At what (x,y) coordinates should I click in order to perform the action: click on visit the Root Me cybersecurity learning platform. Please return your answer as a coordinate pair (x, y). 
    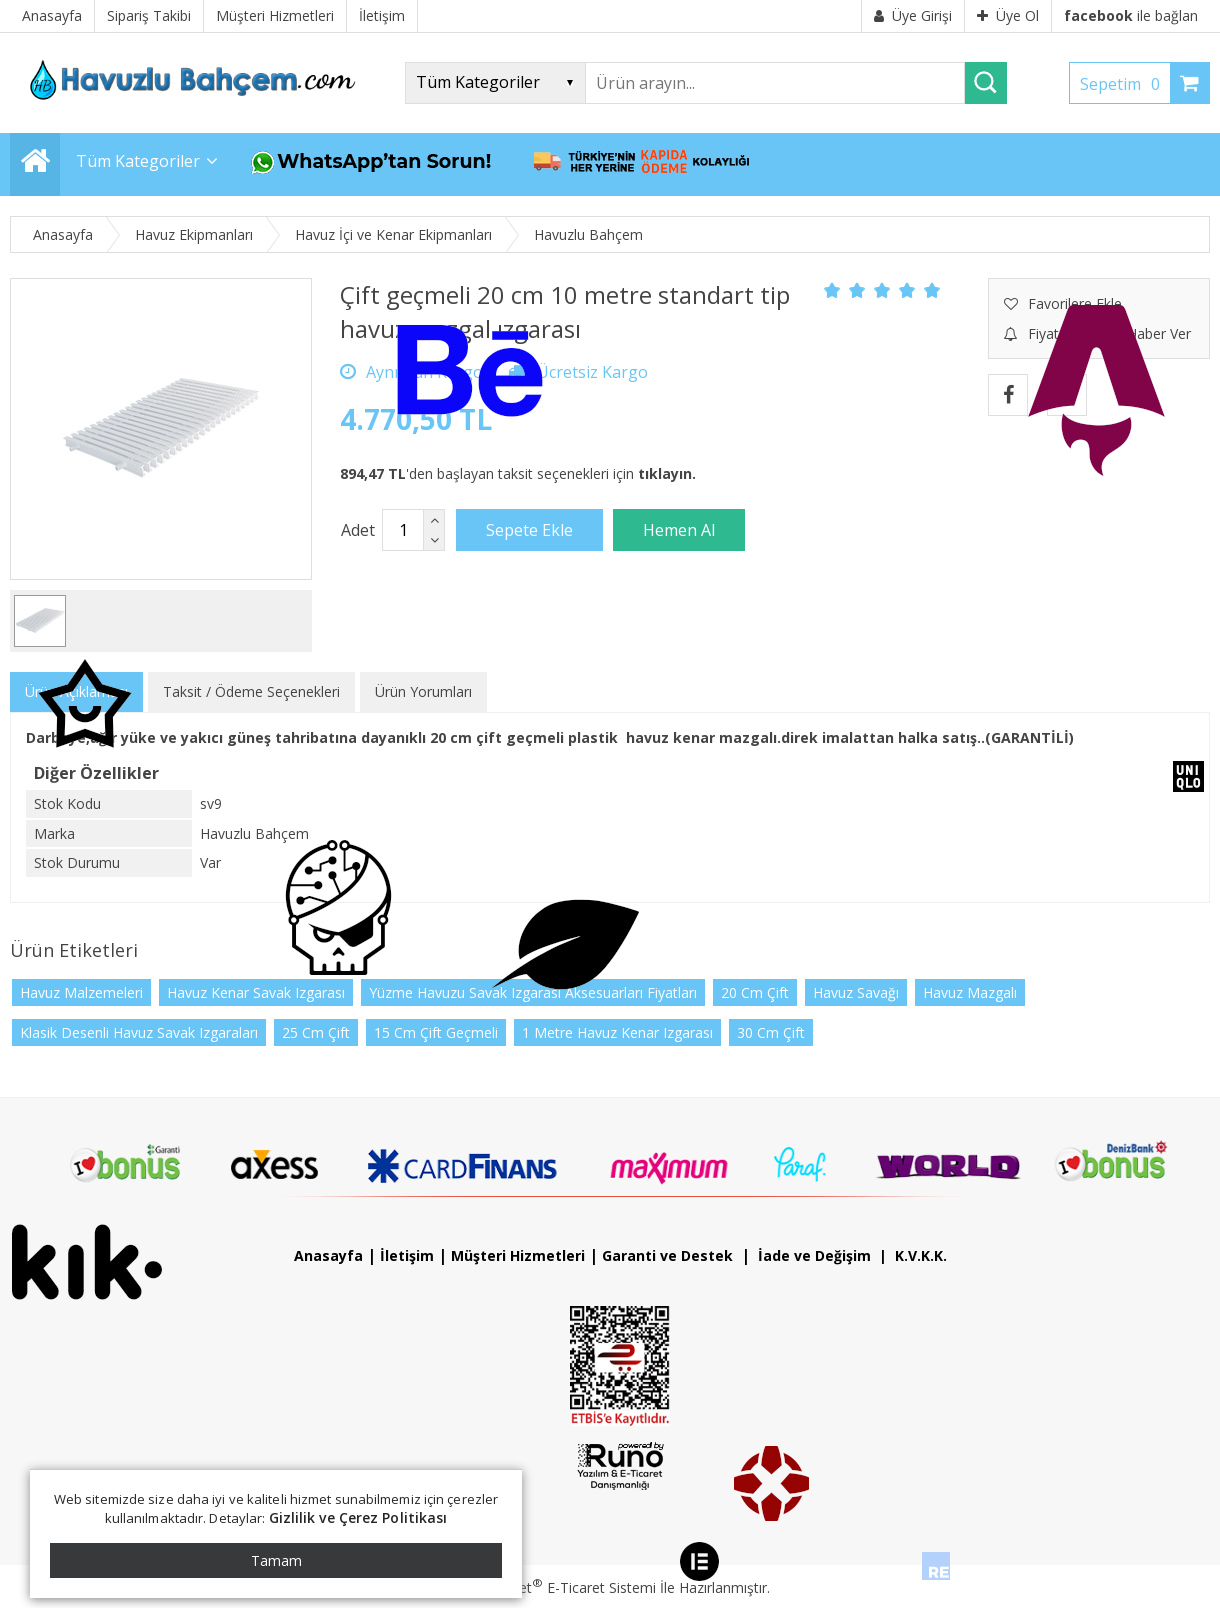
    Looking at the image, I should click on (338, 907).